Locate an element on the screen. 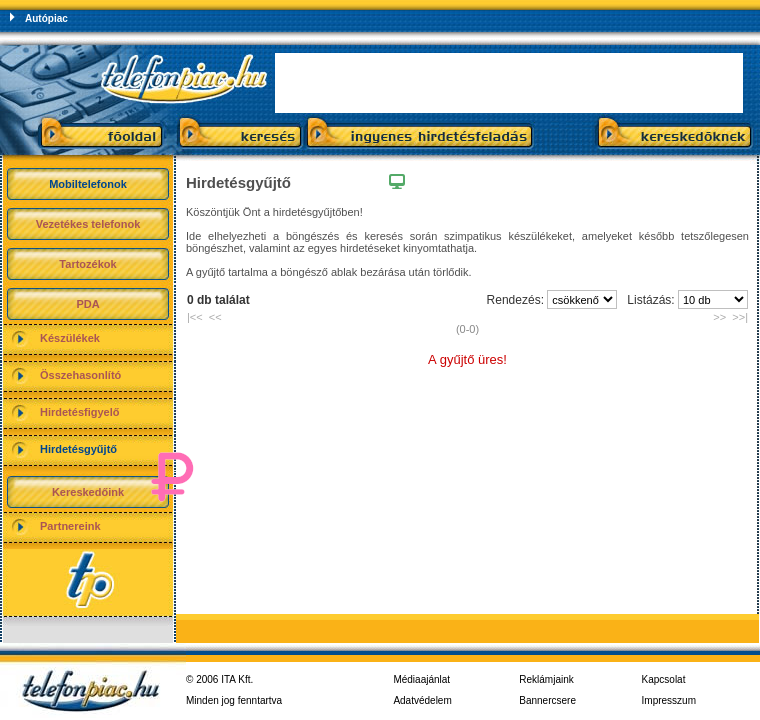  indicates Russian ruble currency is located at coordinates (174, 477).